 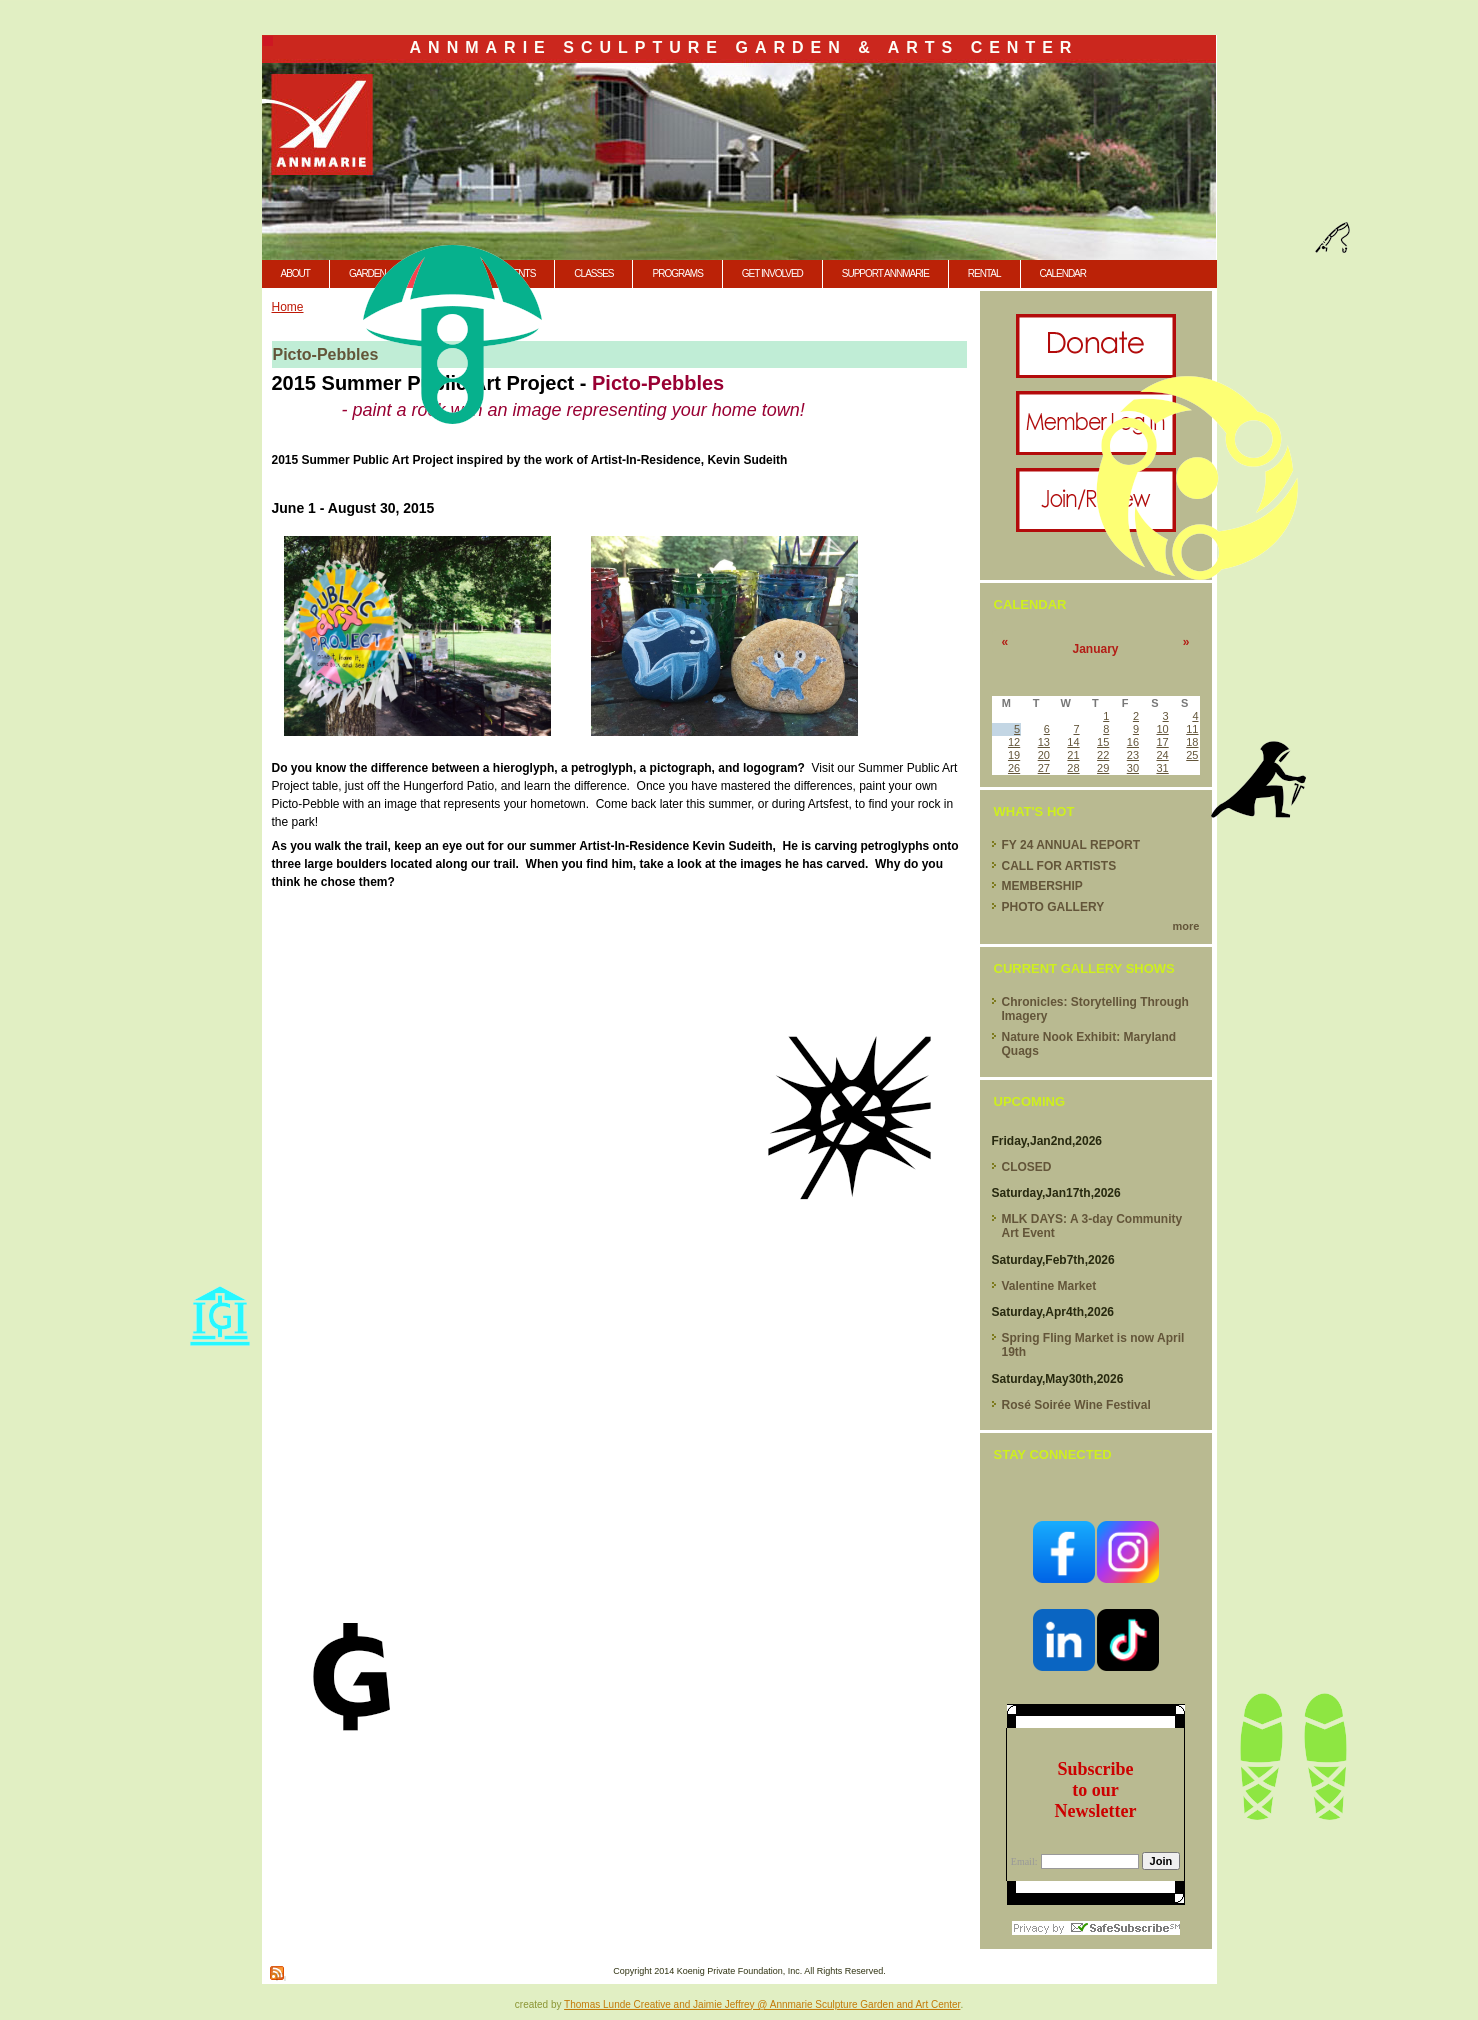 What do you see at coordinates (1293, 1754) in the screenshot?
I see `equip leg armor to your character` at bounding box center [1293, 1754].